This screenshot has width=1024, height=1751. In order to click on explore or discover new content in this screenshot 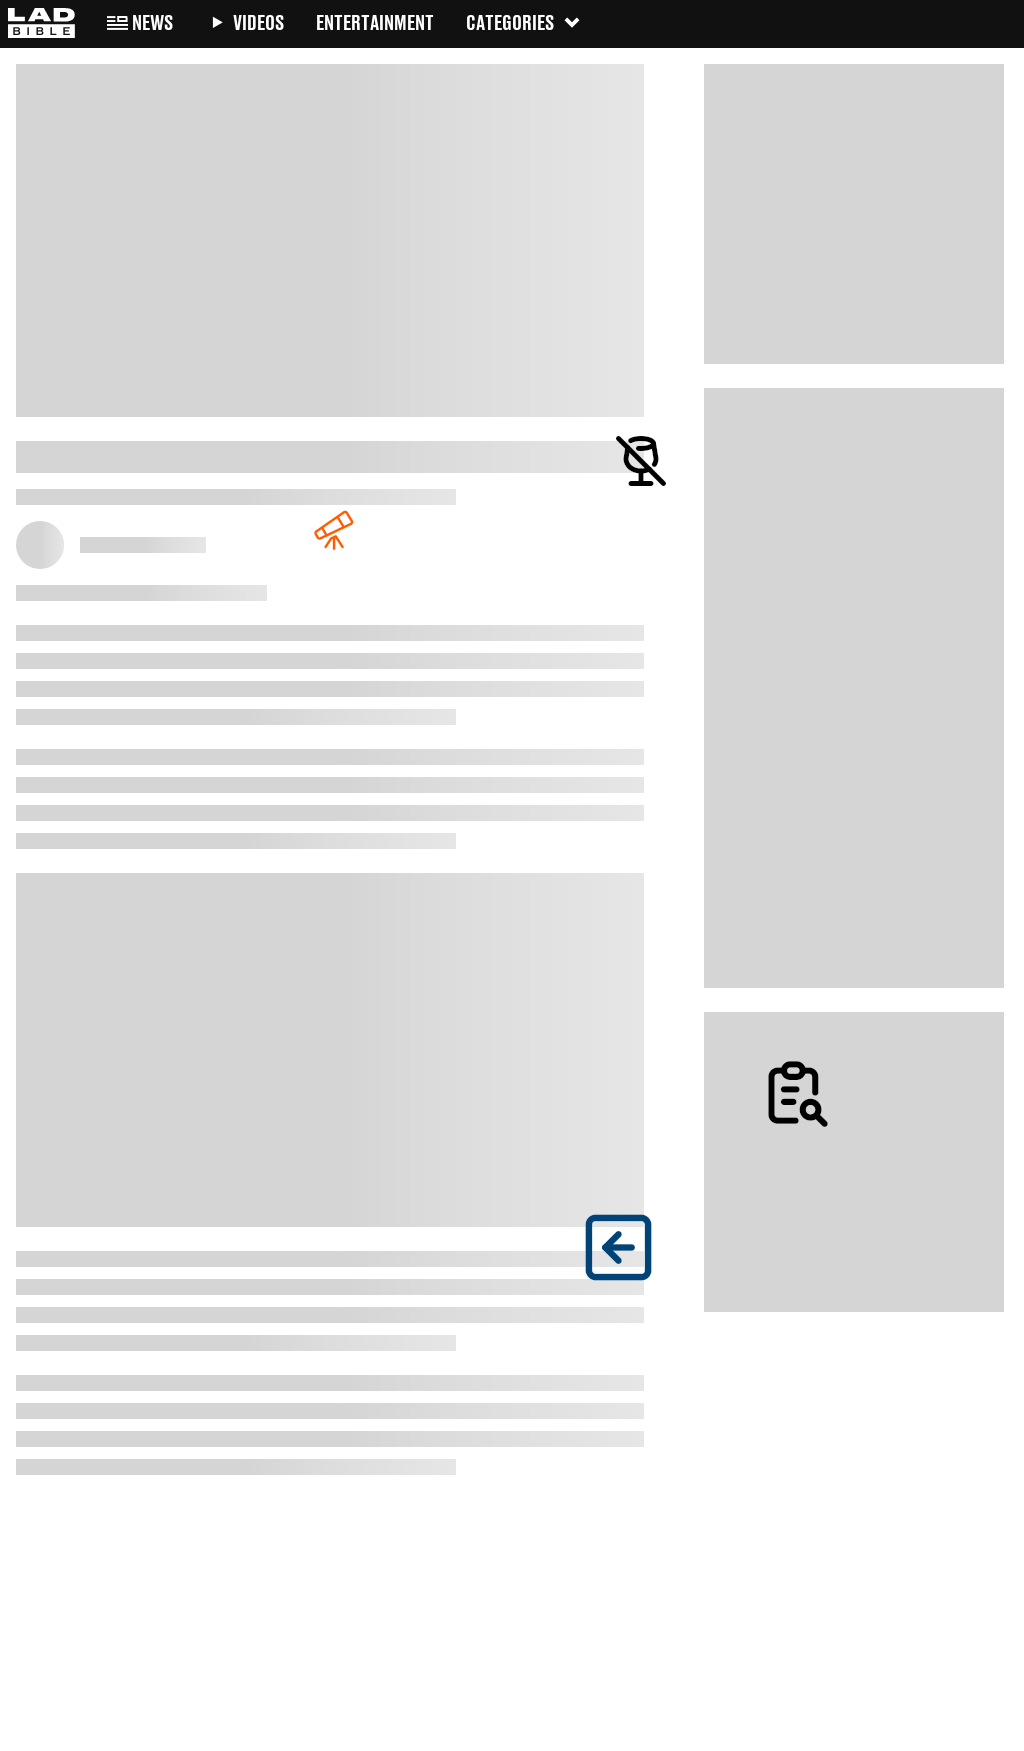, I will do `click(334, 529)`.